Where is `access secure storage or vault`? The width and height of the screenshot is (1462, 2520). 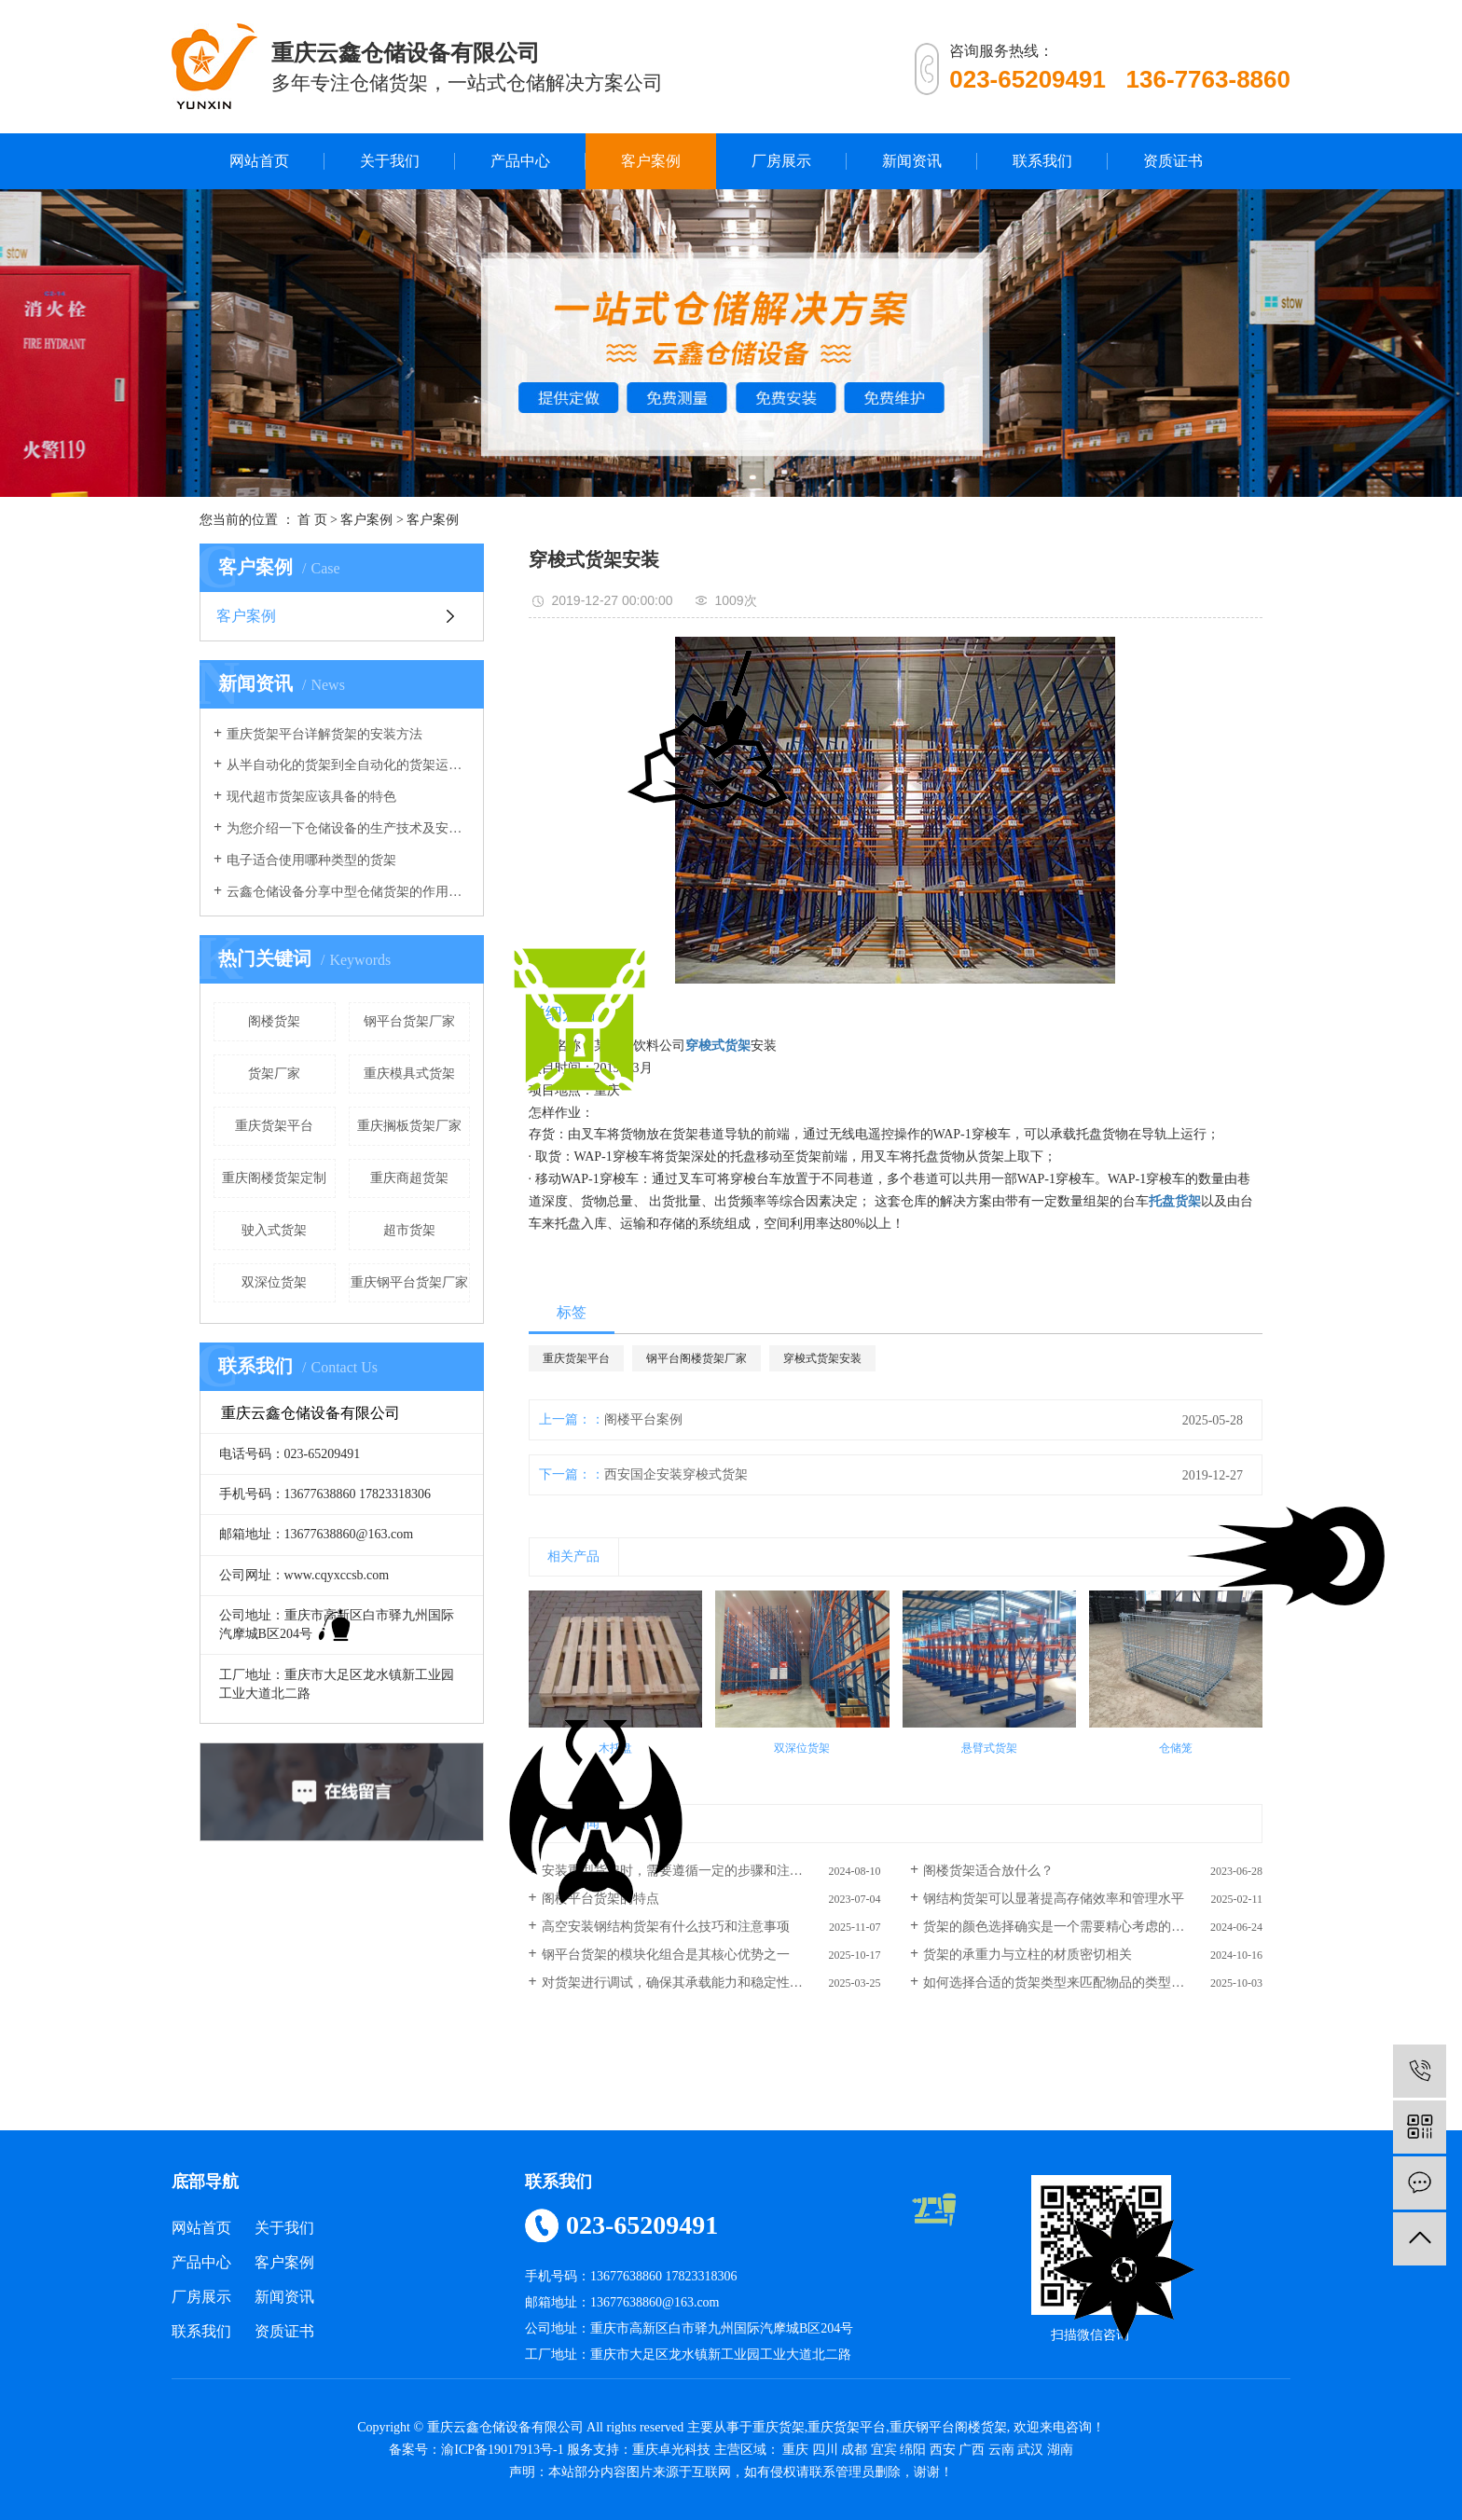
access secure storage or vault is located at coordinates (579, 1019).